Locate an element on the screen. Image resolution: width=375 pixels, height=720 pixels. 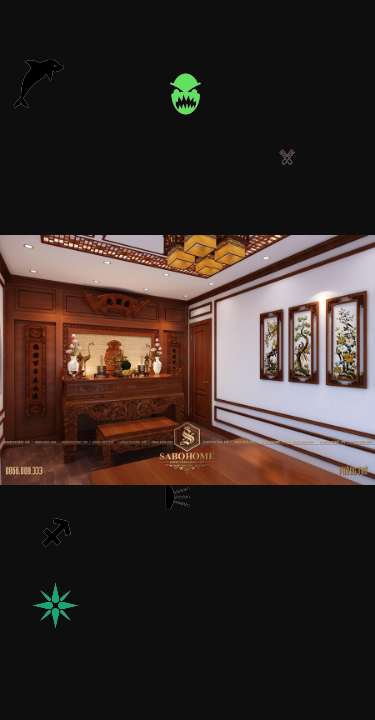
select lizardman character or race is located at coordinates (186, 94).